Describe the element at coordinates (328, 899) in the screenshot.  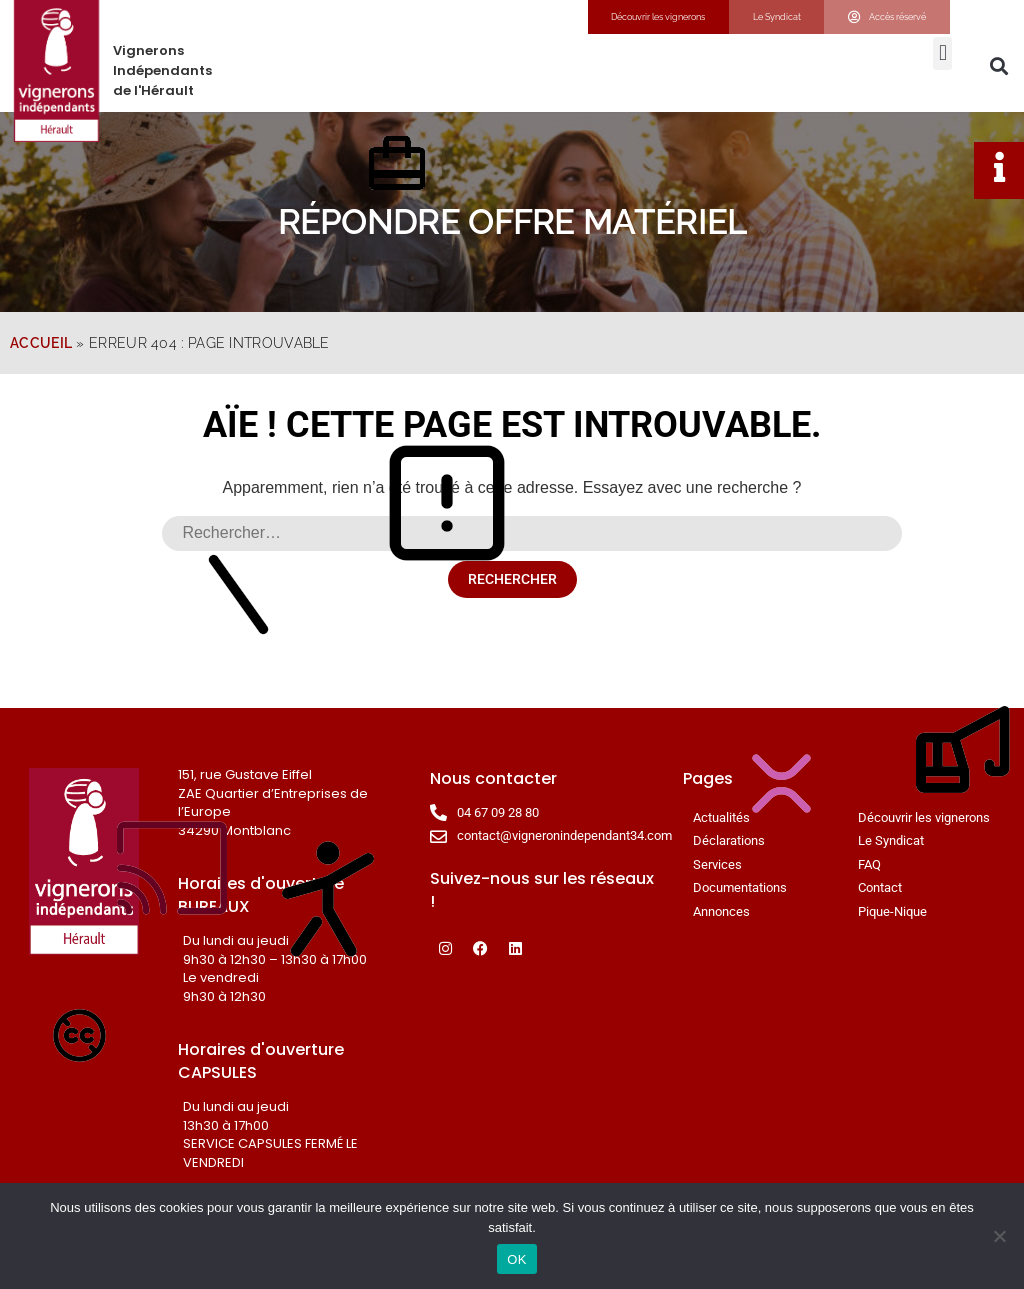
I see `access stretching or warm-up exercises` at that location.